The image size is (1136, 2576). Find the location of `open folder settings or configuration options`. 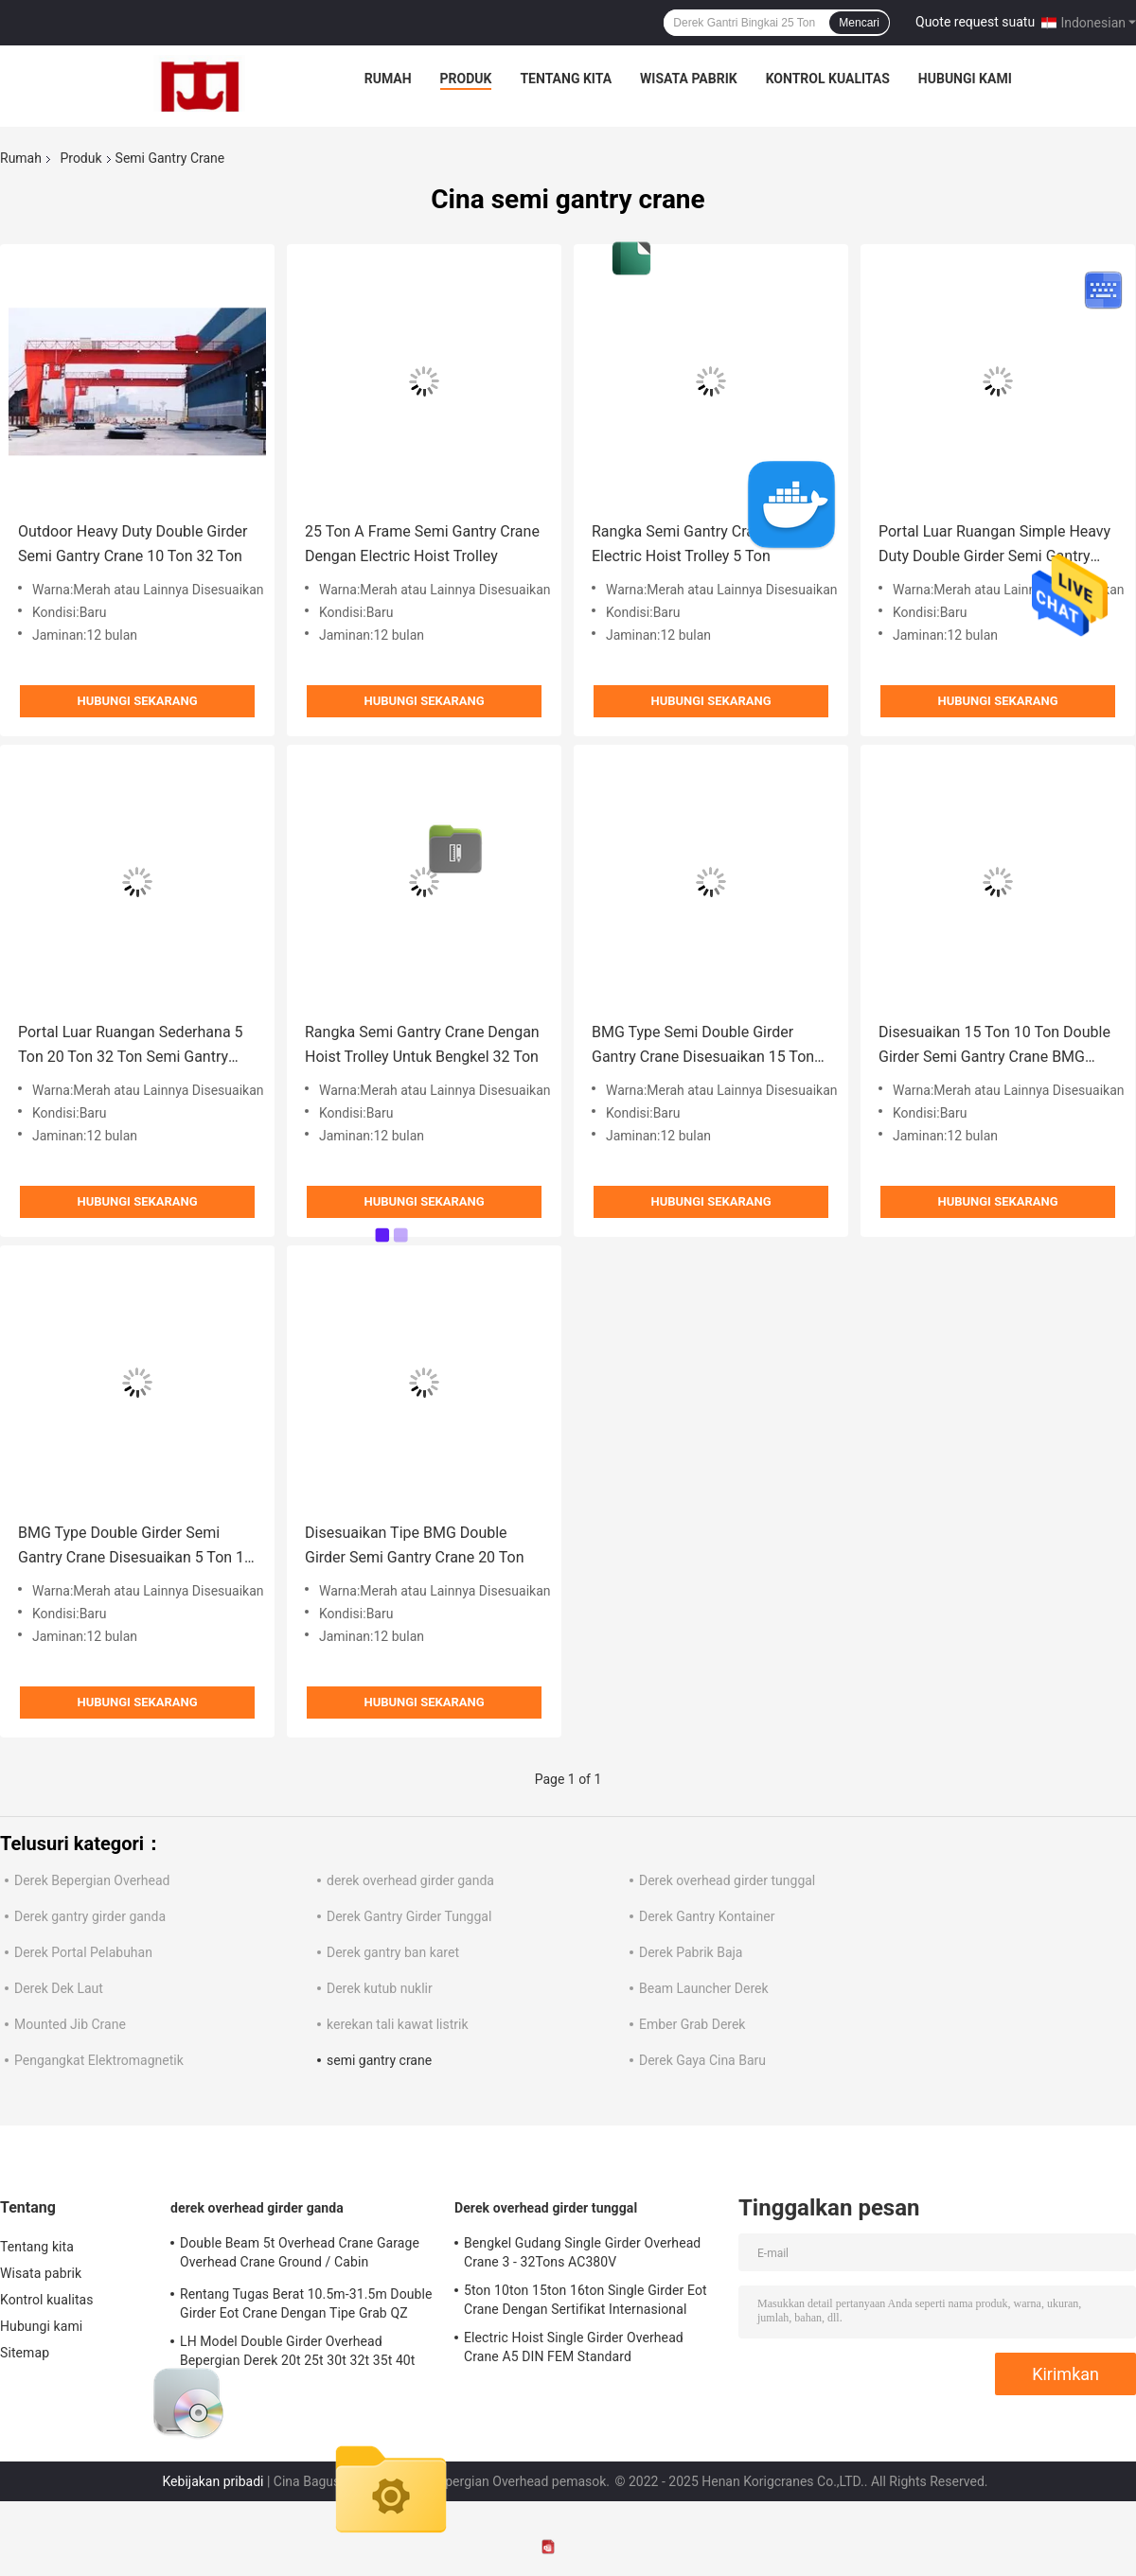

open folder settings or configuration options is located at coordinates (390, 2492).